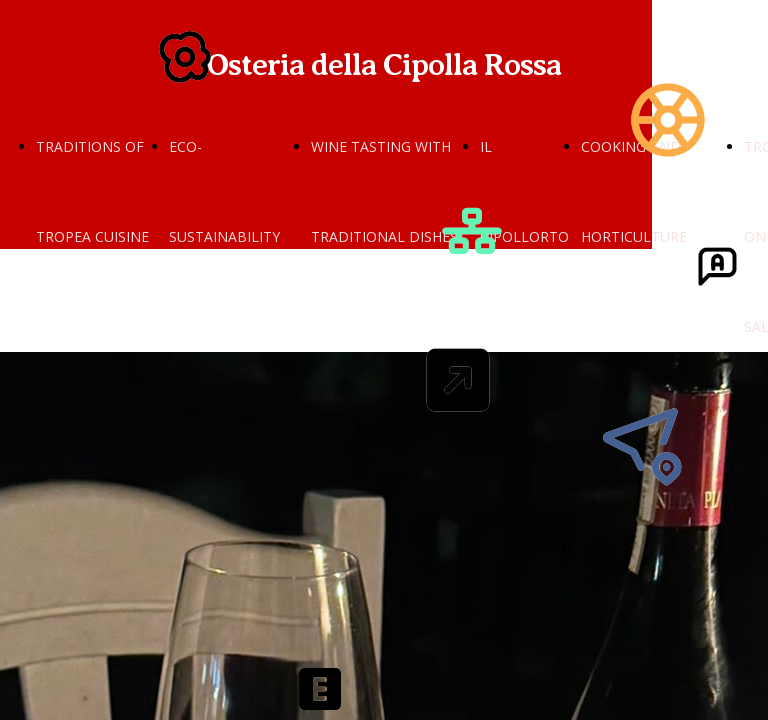 The image size is (768, 720). What do you see at coordinates (185, 57) in the screenshot?
I see `access breakfast or brunch recipes` at bounding box center [185, 57].